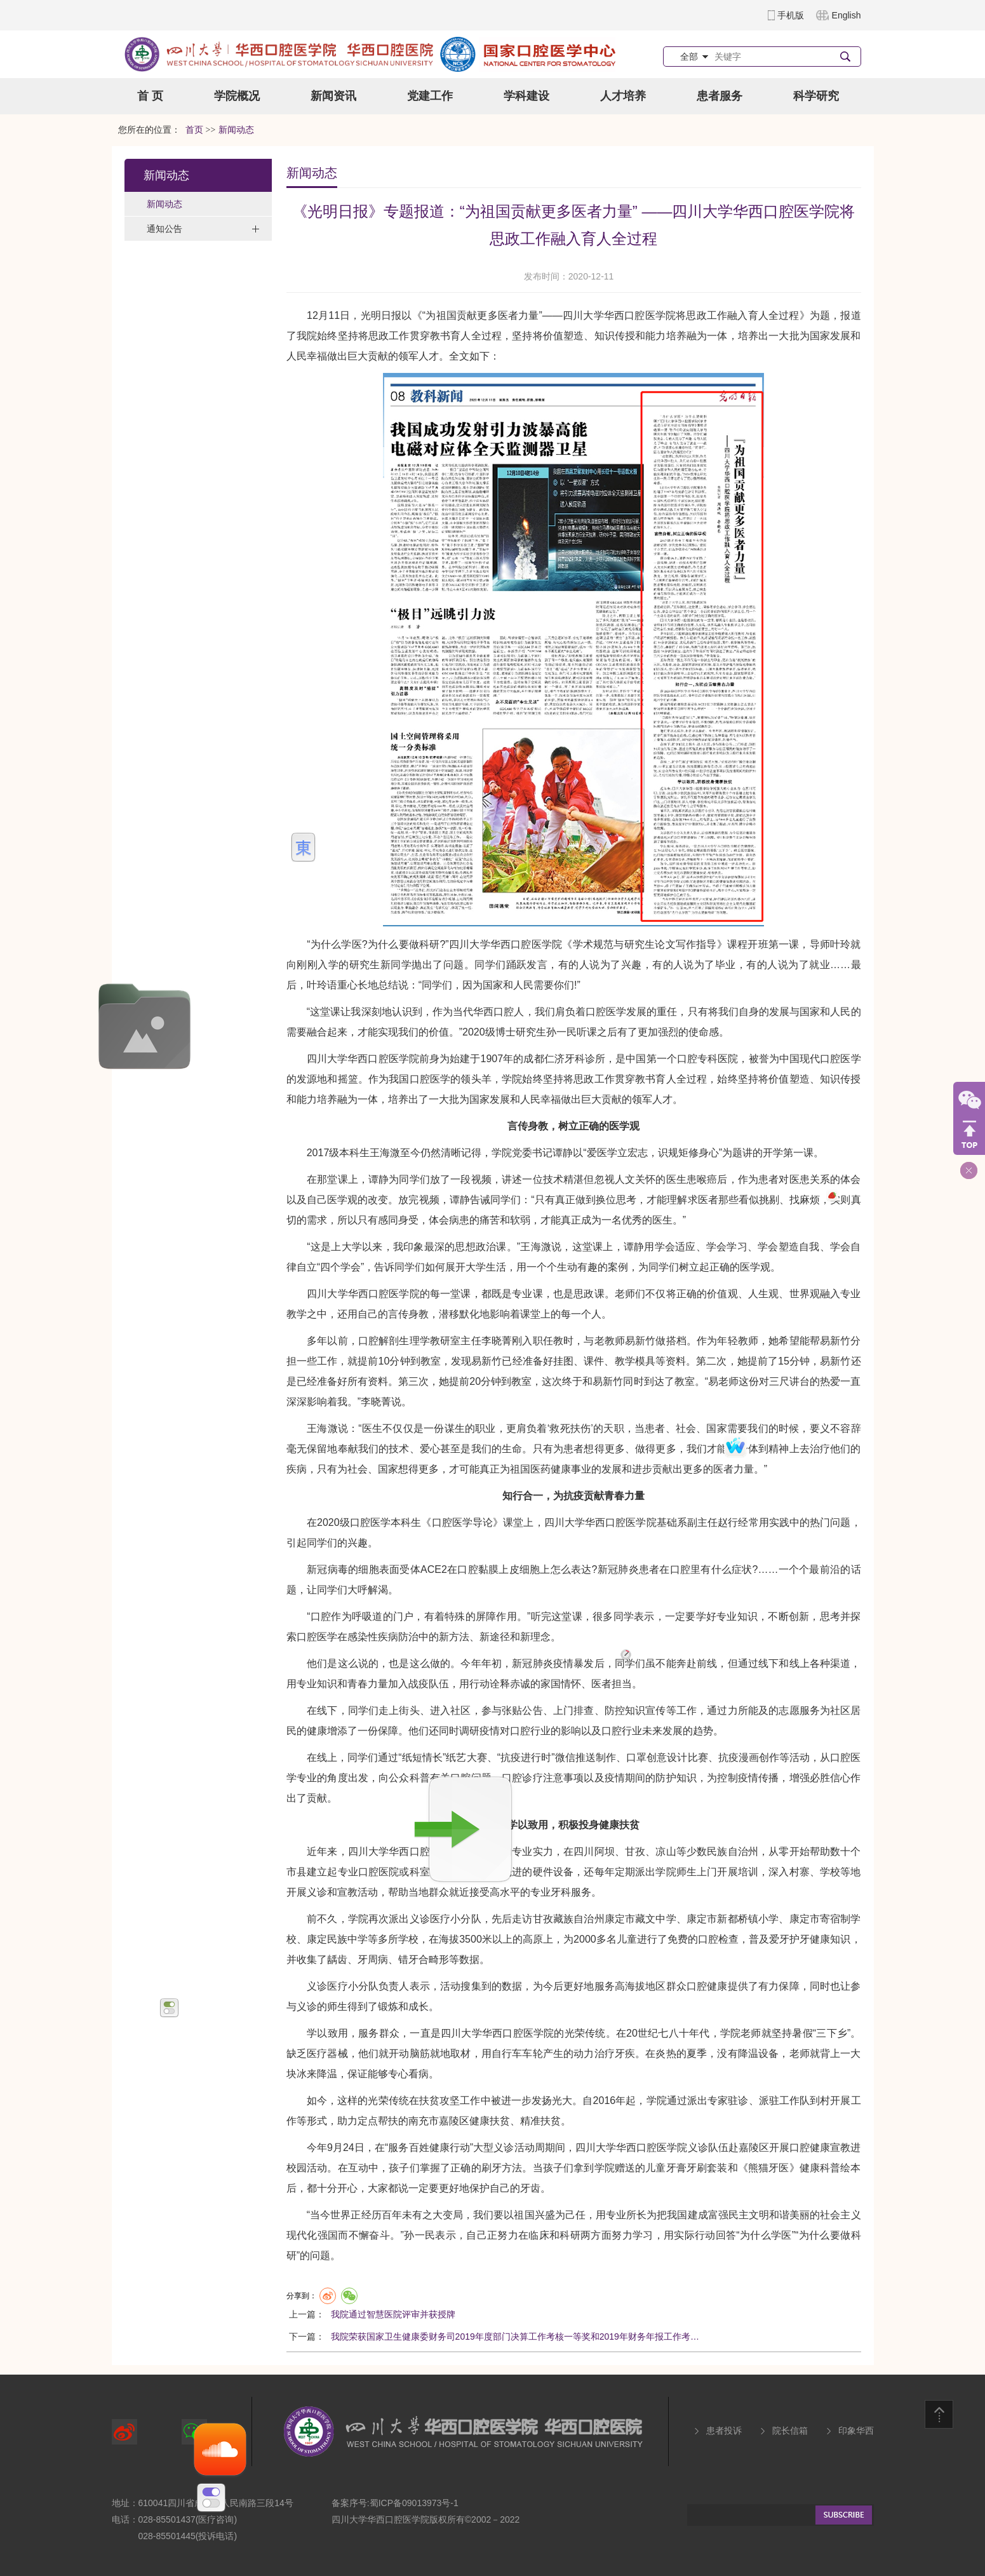 The width and height of the screenshot is (985, 2576). I want to click on open strawberry music player, so click(832, 1195).